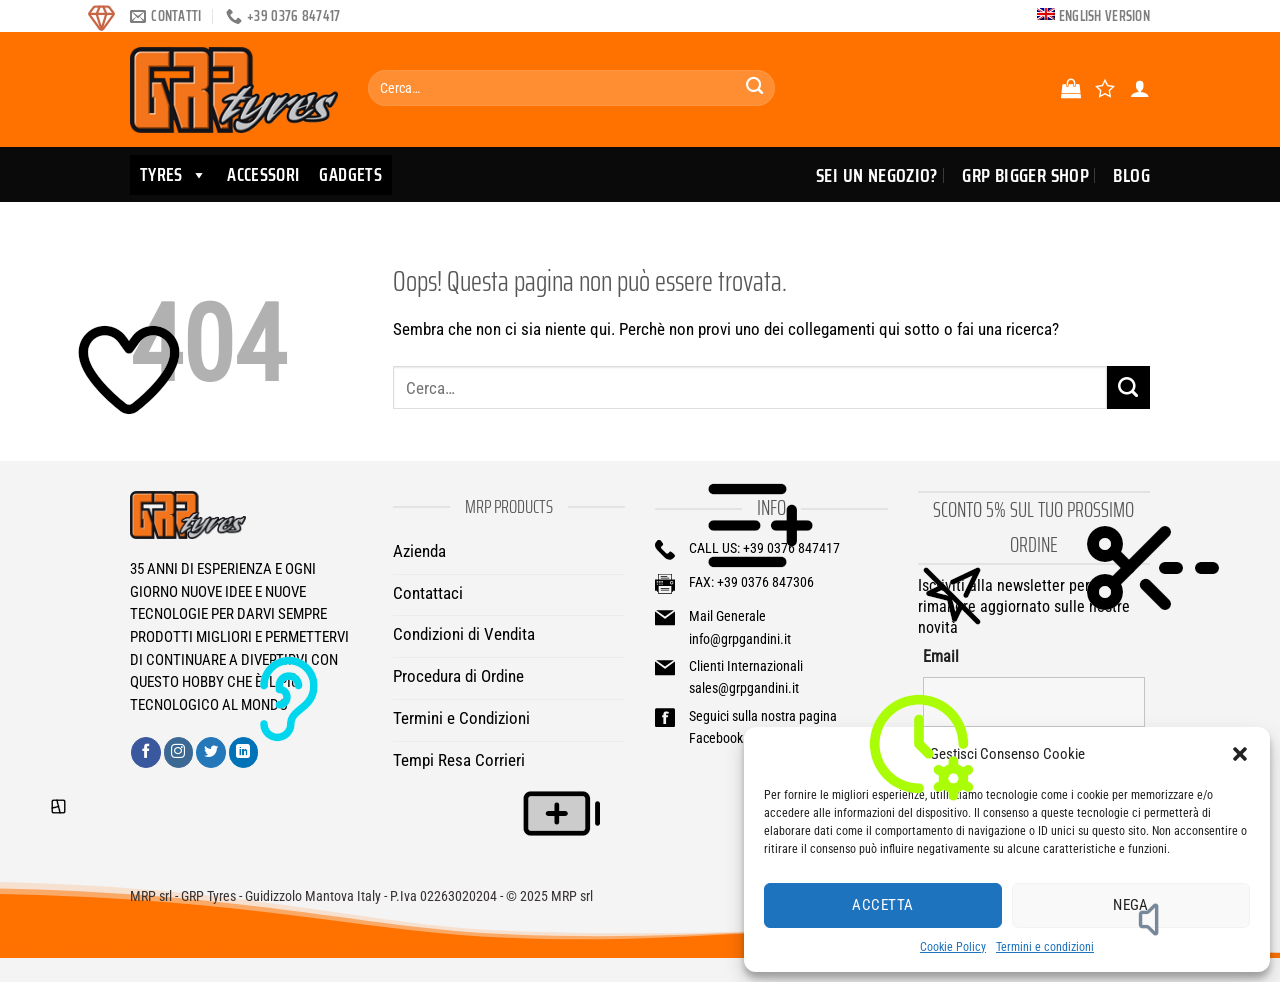 Image resolution: width=1280 pixels, height=982 pixels. I want to click on access audio or sound settings, so click(287, 699).